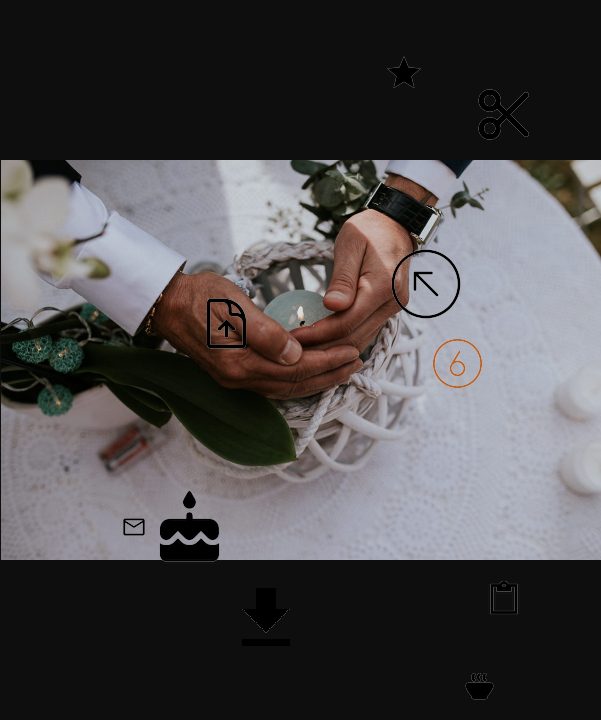 The height and width of the screenshot is (720, 601). Describe the element at coordinates (506, 114) in the screenshot. I see `cut selected content` at that location.